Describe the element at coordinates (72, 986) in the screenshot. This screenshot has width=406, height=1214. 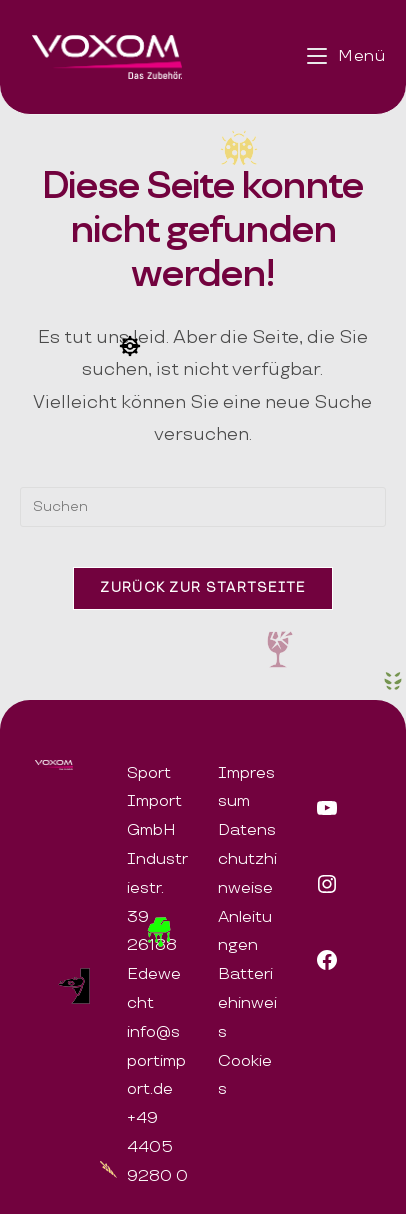
I see `indicates a foraging or mushroom gathering activity` at that location.